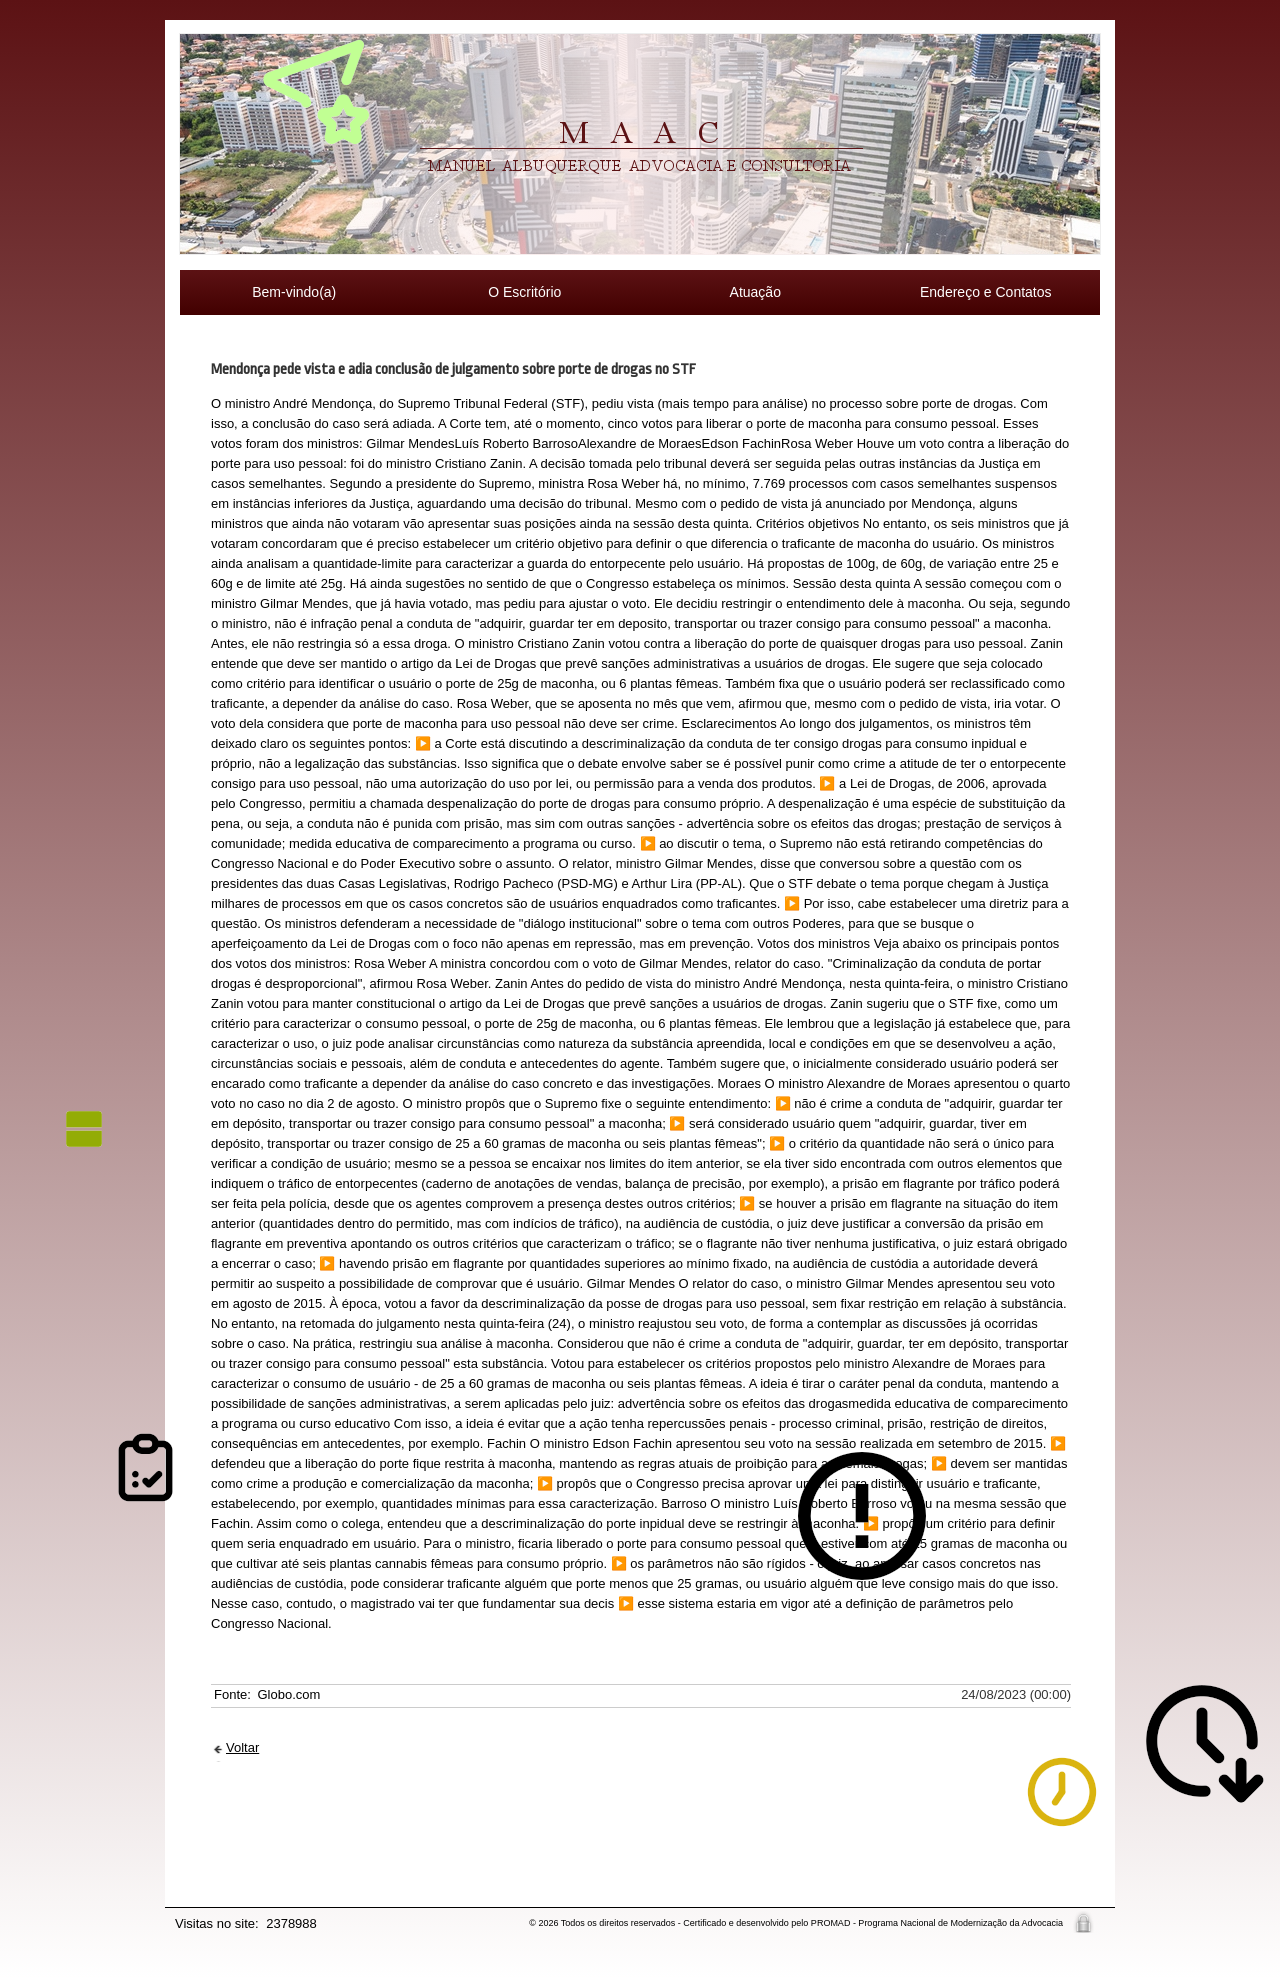 The height and width of the screenshot is (1978, 1280). What do you see at coordinates (145, 1467) in the screenshot?
I see `view health checkup results` at bounding box center [145, 1467].